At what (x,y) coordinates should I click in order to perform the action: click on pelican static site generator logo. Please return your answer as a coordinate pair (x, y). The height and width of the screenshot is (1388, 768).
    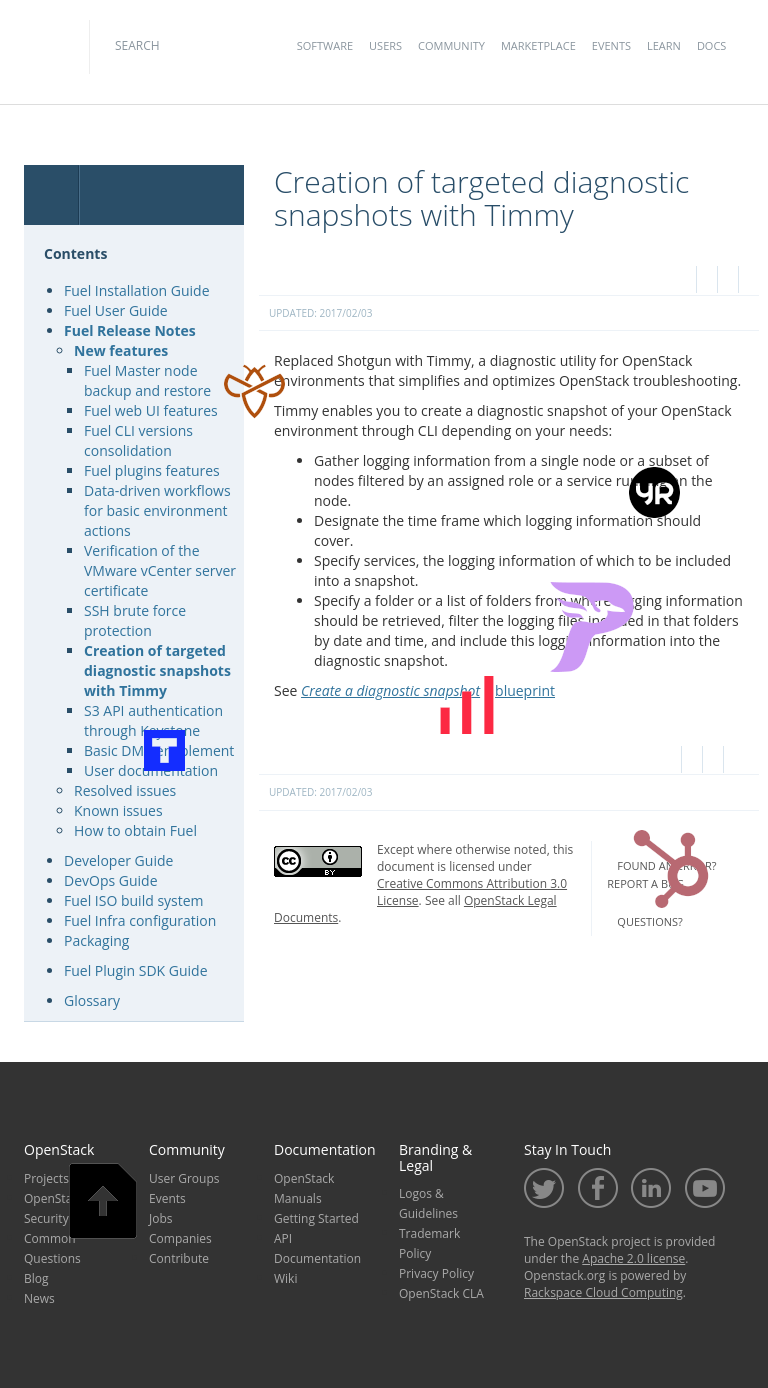
    Looking at the image, I should click on (592, 627).